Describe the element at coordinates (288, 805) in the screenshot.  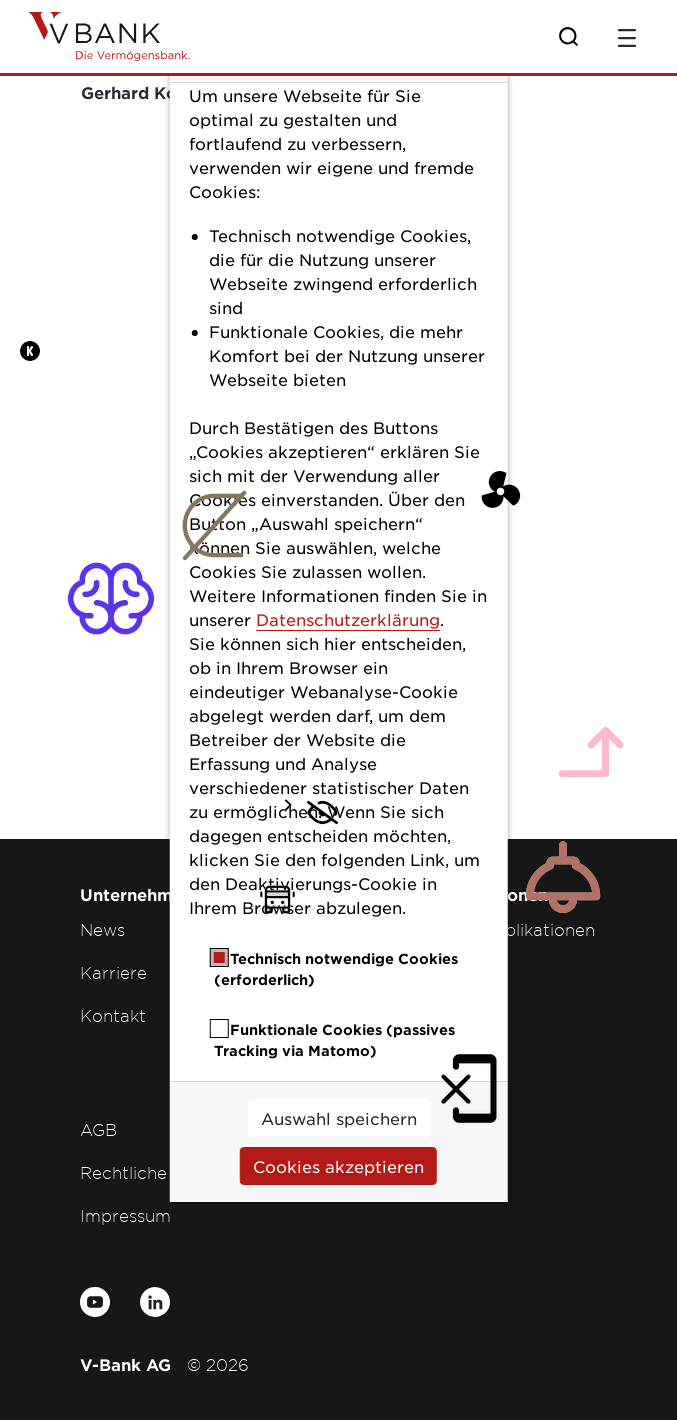
I see `navigate to the next item or page` at that location.